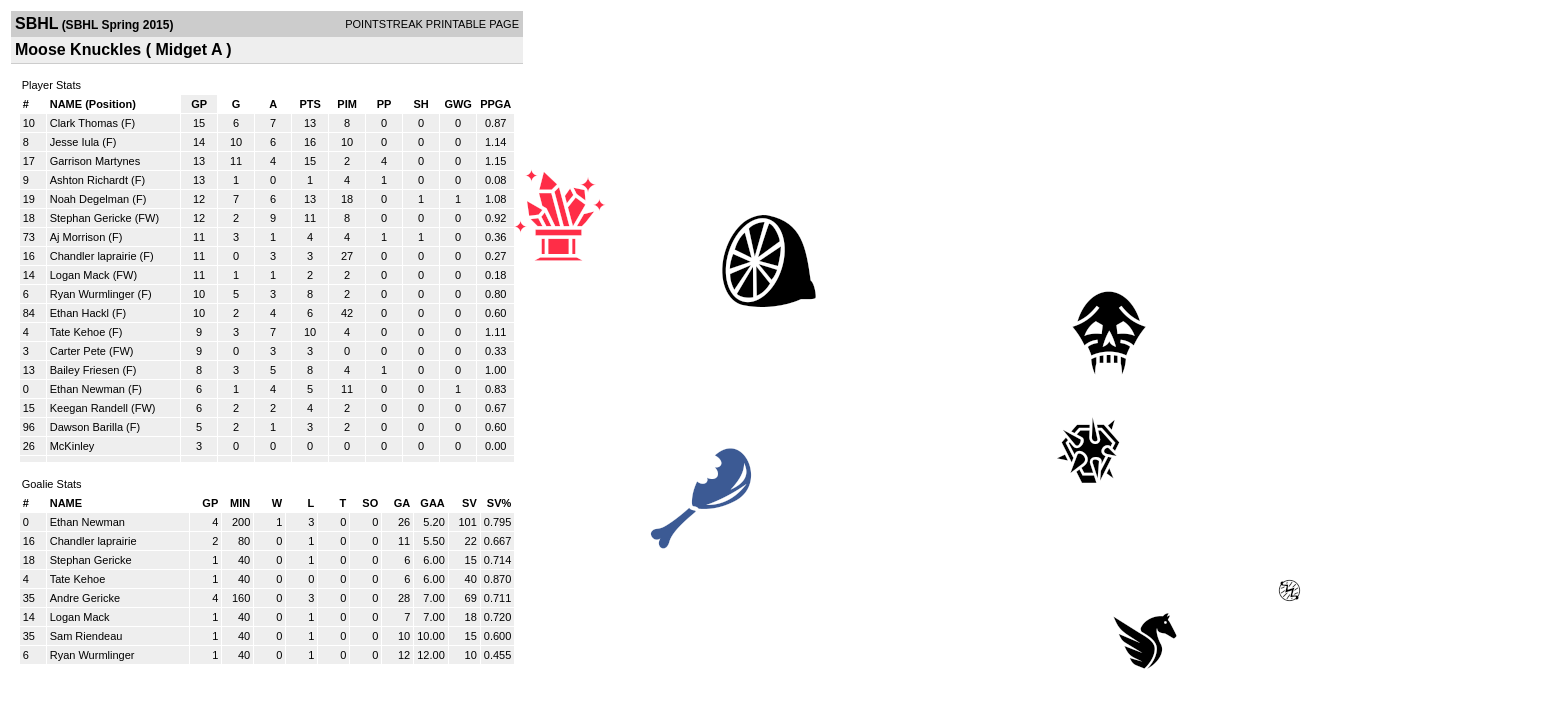  I want to click on activate defensive ability or shield spell, so click(1090, 451).